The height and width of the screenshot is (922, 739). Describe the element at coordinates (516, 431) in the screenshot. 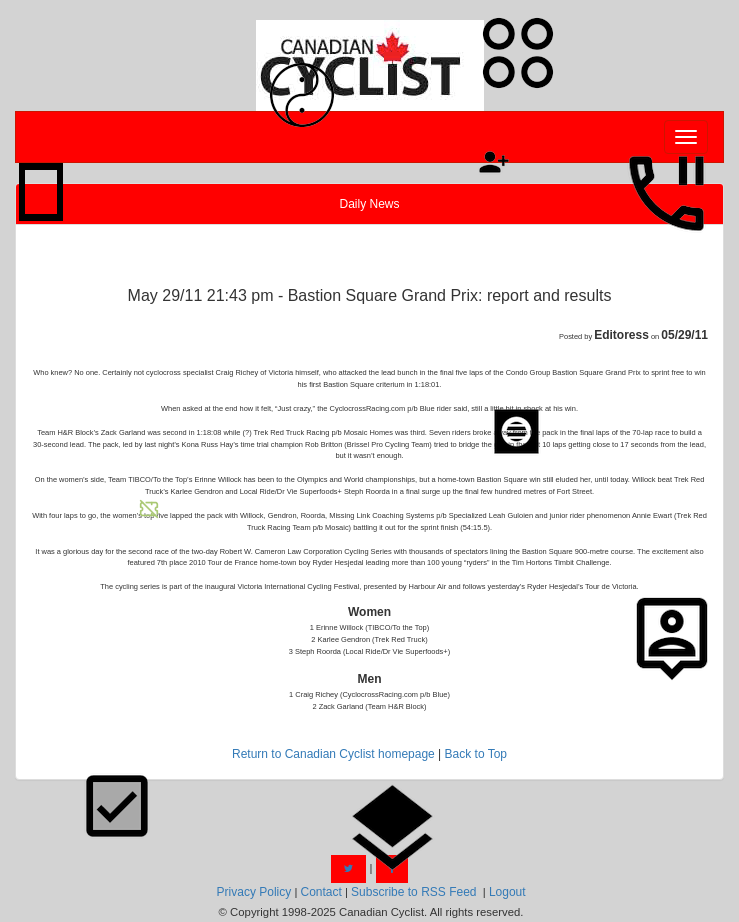

I see `access heating, ventilation, and air conditioning controls` at that location.